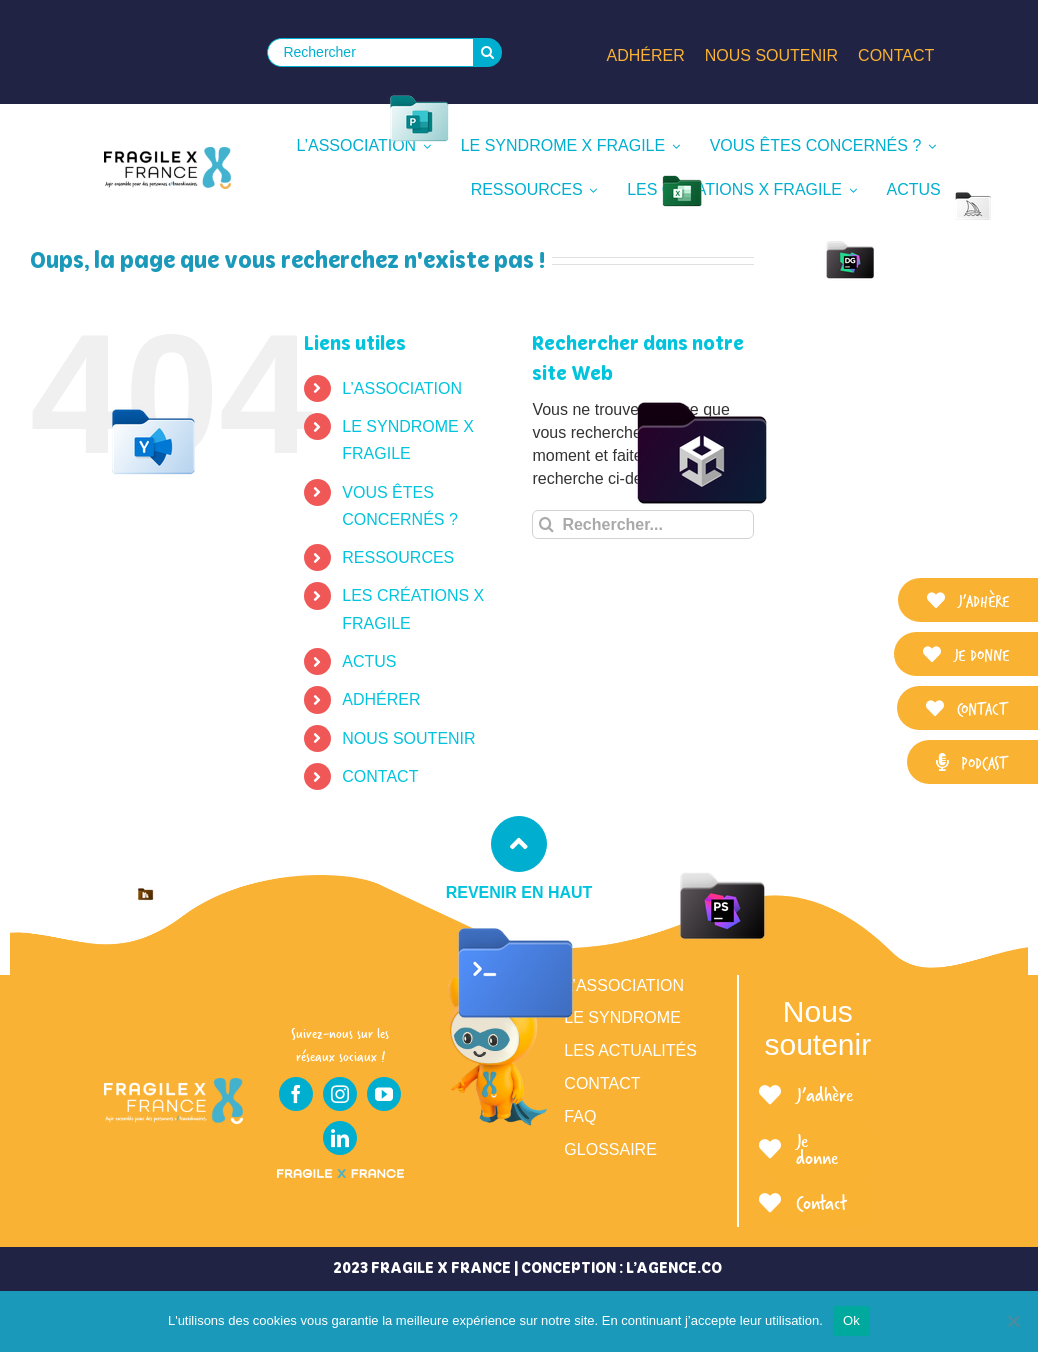 This screenshot has height=1352, width=1038. Describe the element at coordinates (701, 456) in the screenshot. I see `open unity project files folder` at that location.